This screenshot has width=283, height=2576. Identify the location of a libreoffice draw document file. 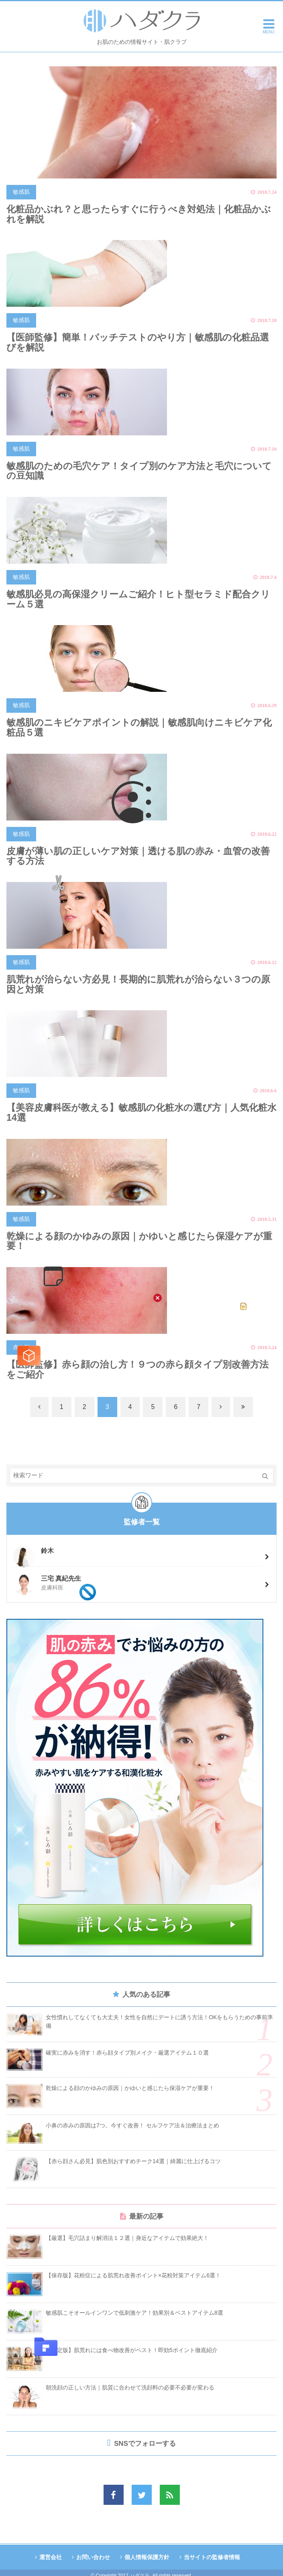
(243, 1306).